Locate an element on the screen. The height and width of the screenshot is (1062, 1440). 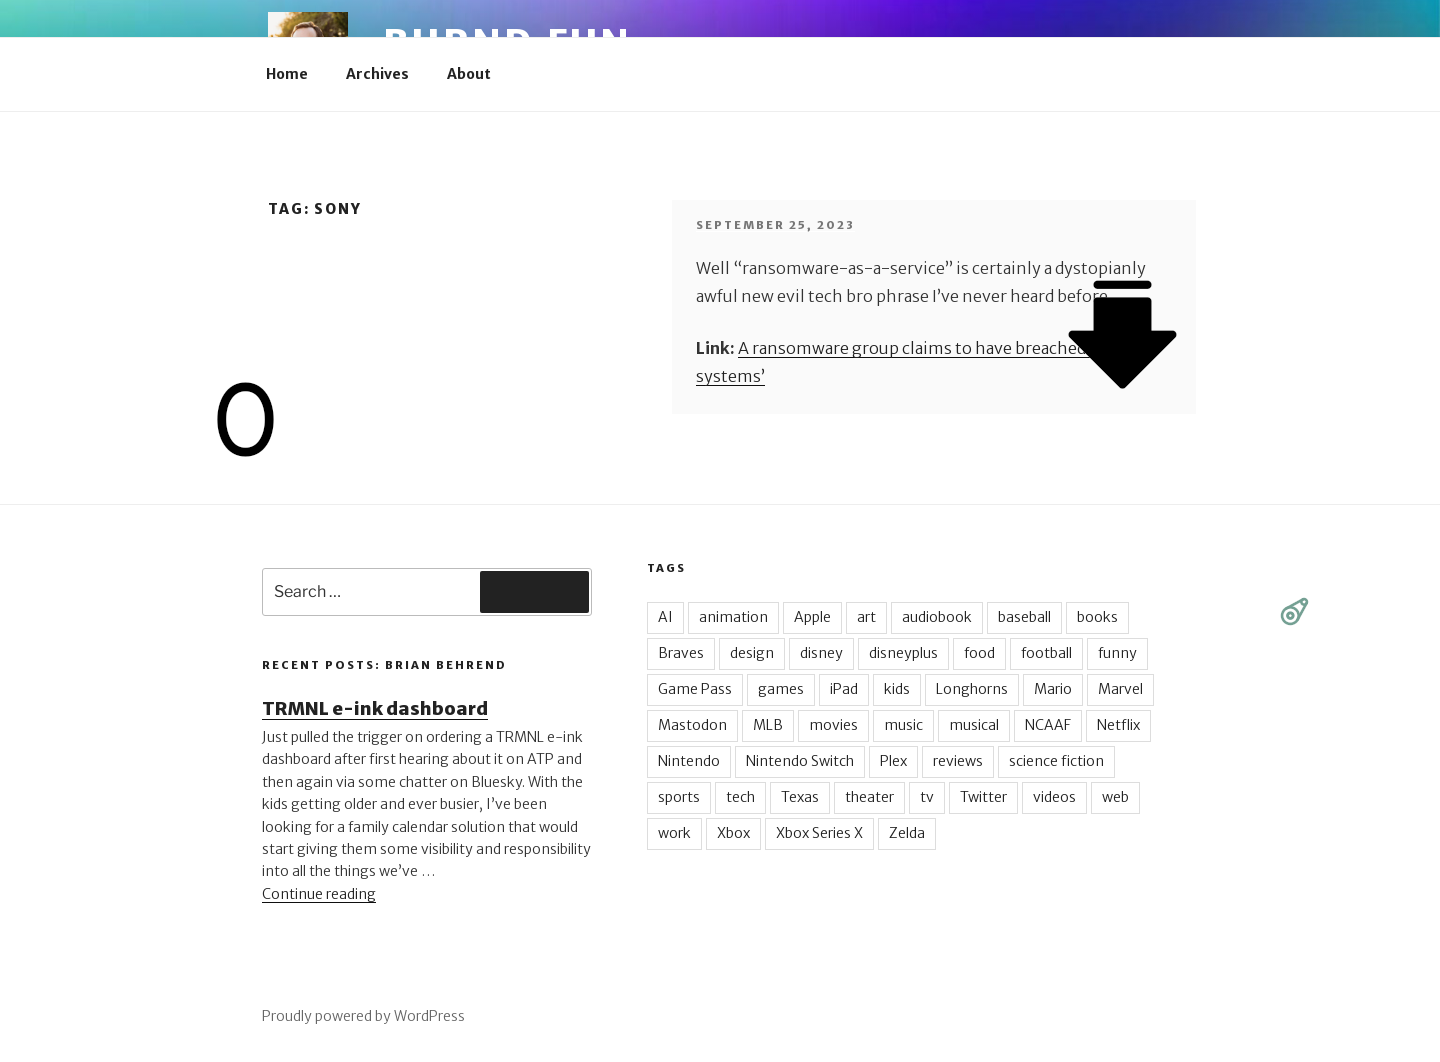
download file or content is located at coordinates (1122, 330).